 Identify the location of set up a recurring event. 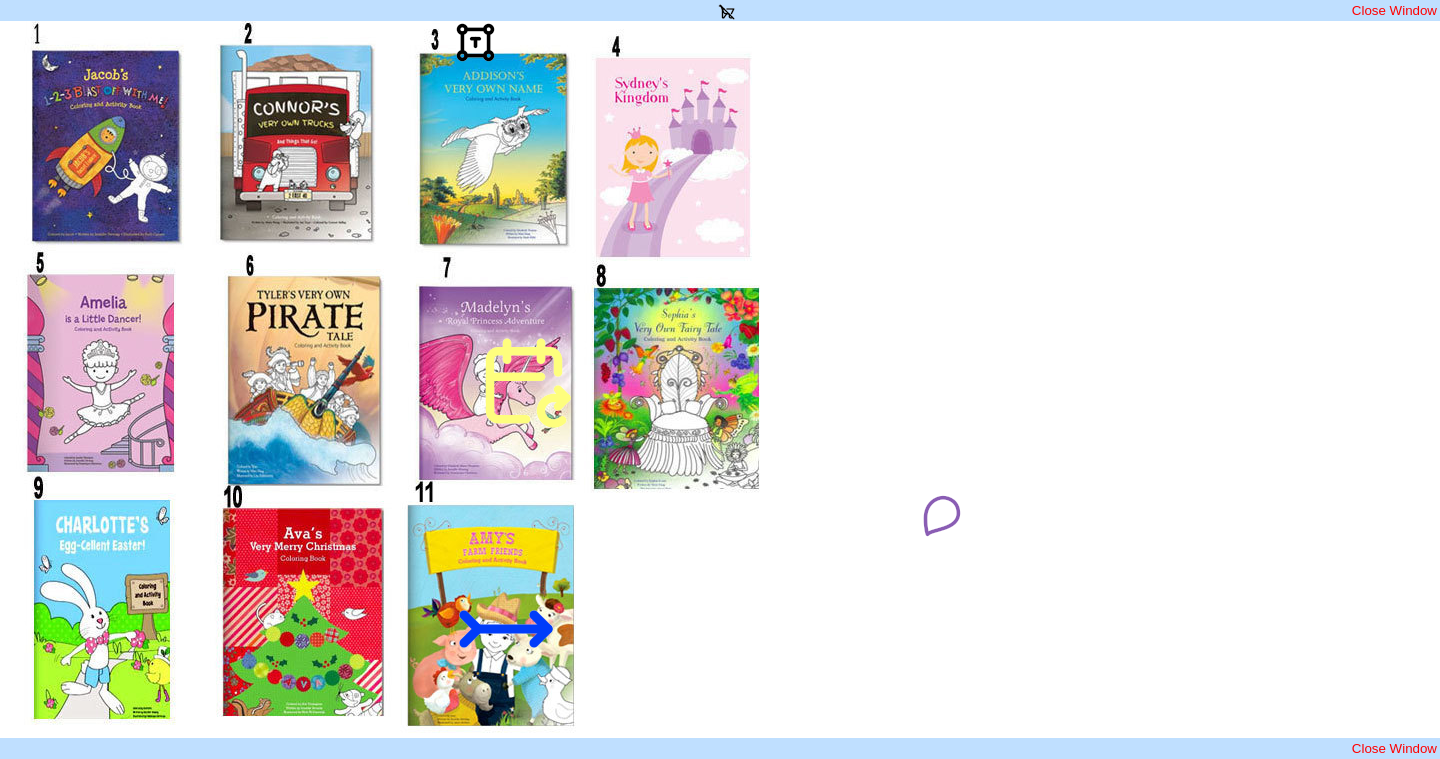
(524, 381).